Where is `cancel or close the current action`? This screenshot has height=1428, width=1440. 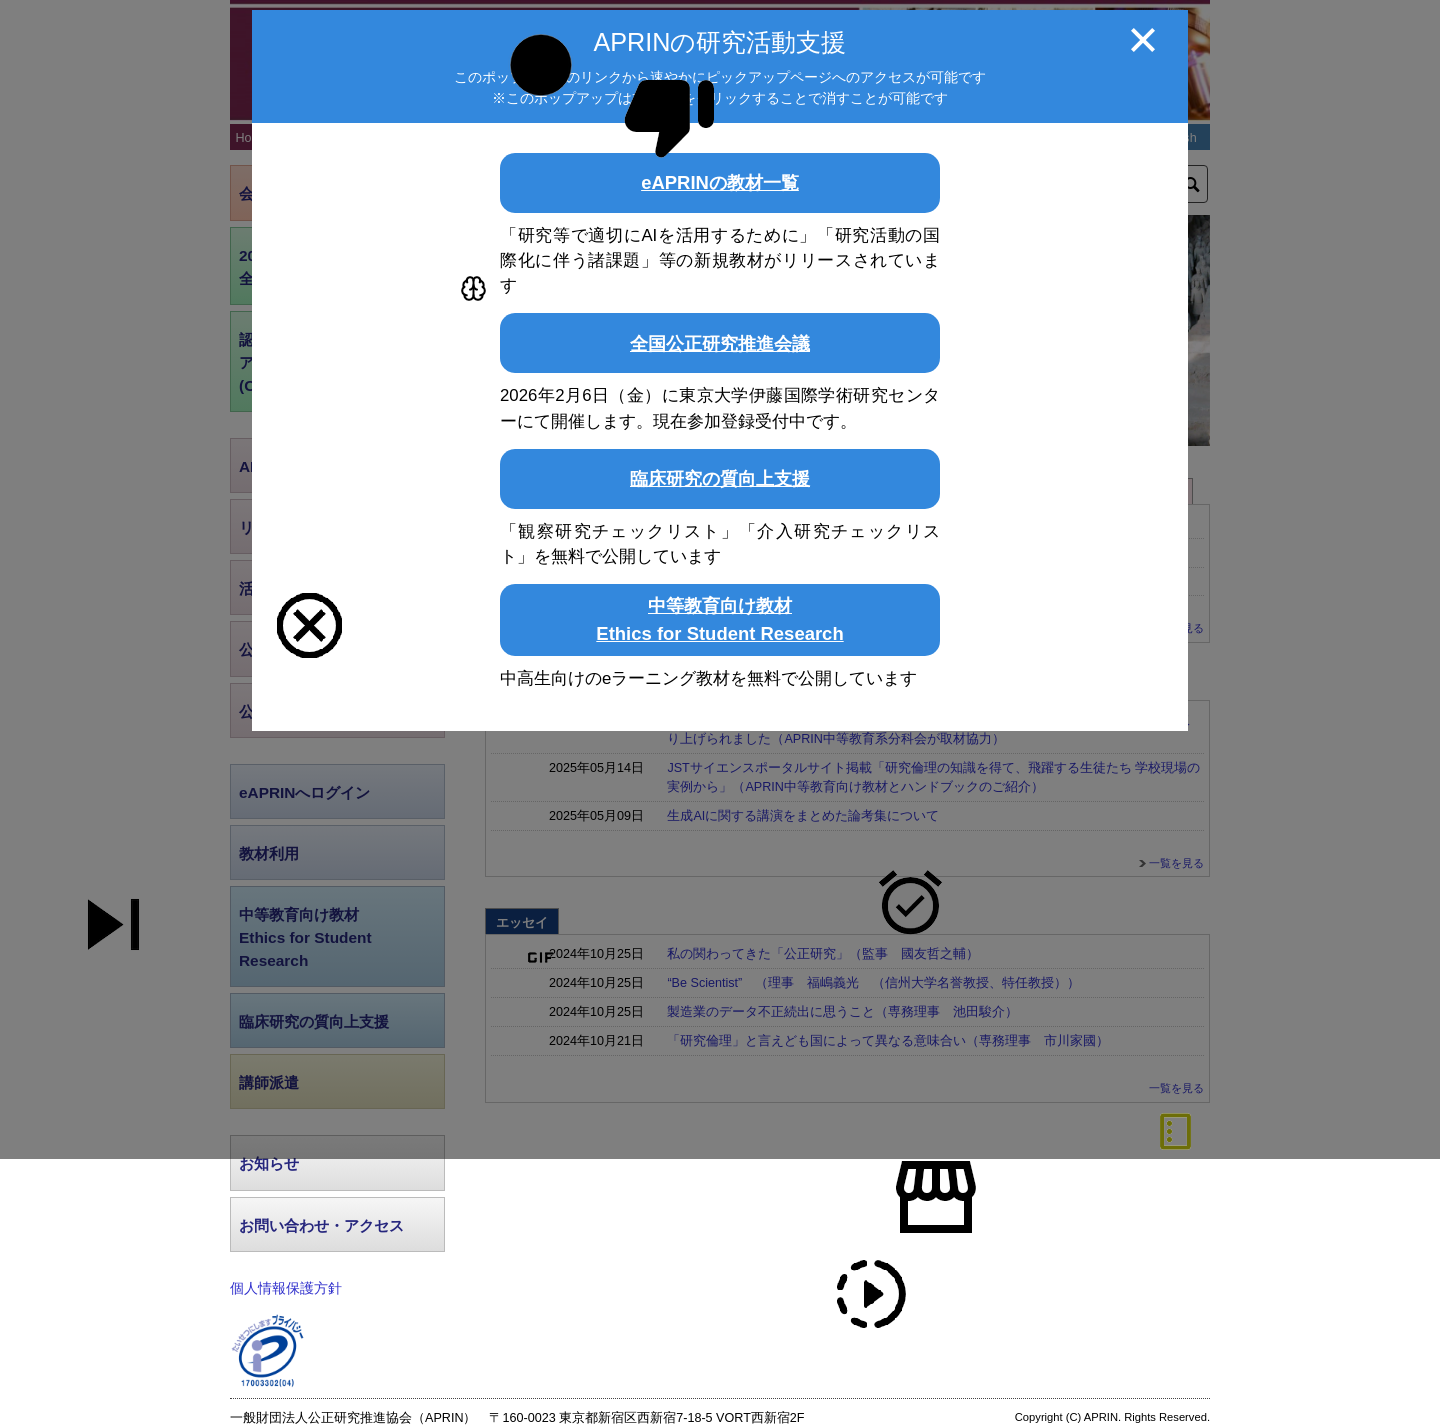 cancel or close the current action is located at coordinates (309, 625).